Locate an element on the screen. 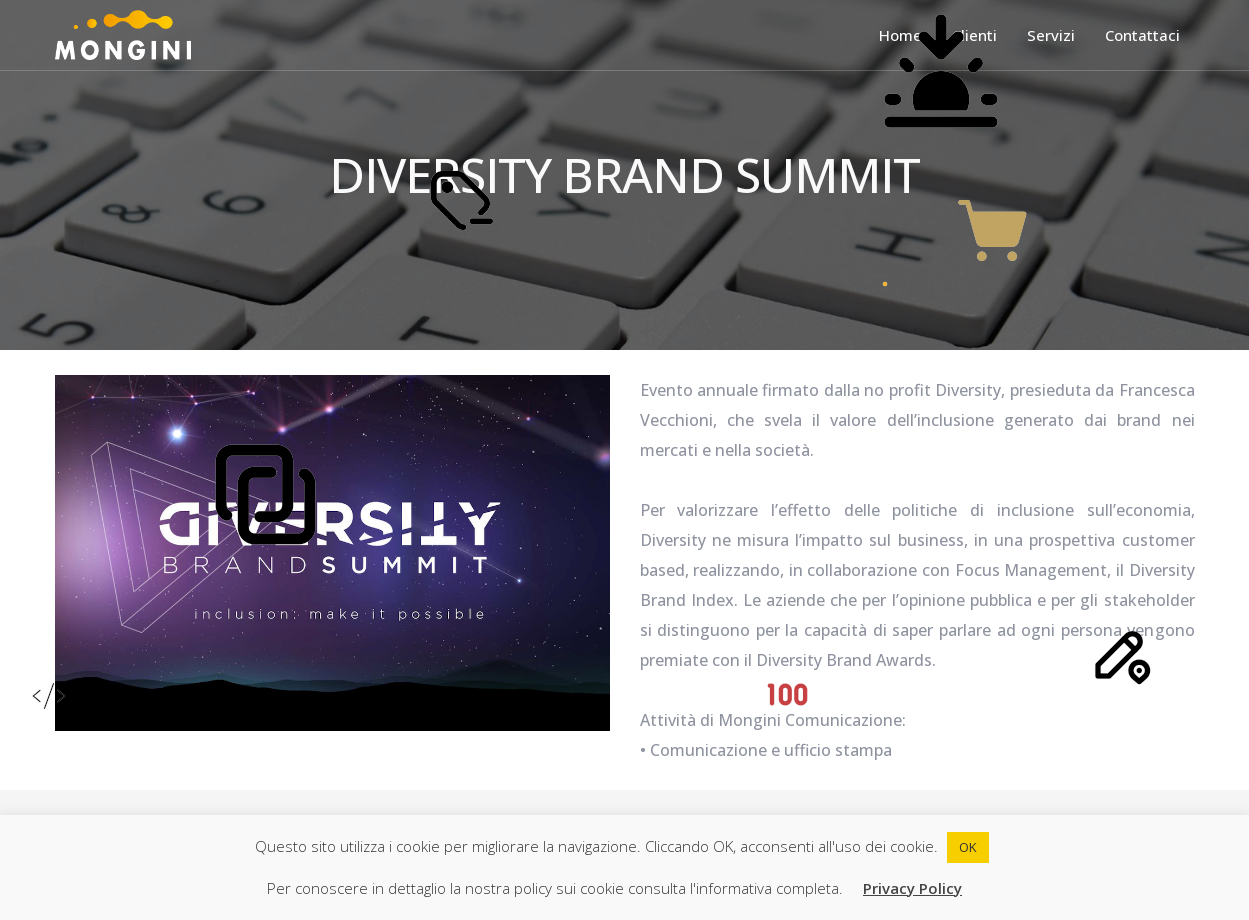 Image resolution: width=1249 pixels, height=920 pixels. remove a tag or label is located at coordinates (460, 200).